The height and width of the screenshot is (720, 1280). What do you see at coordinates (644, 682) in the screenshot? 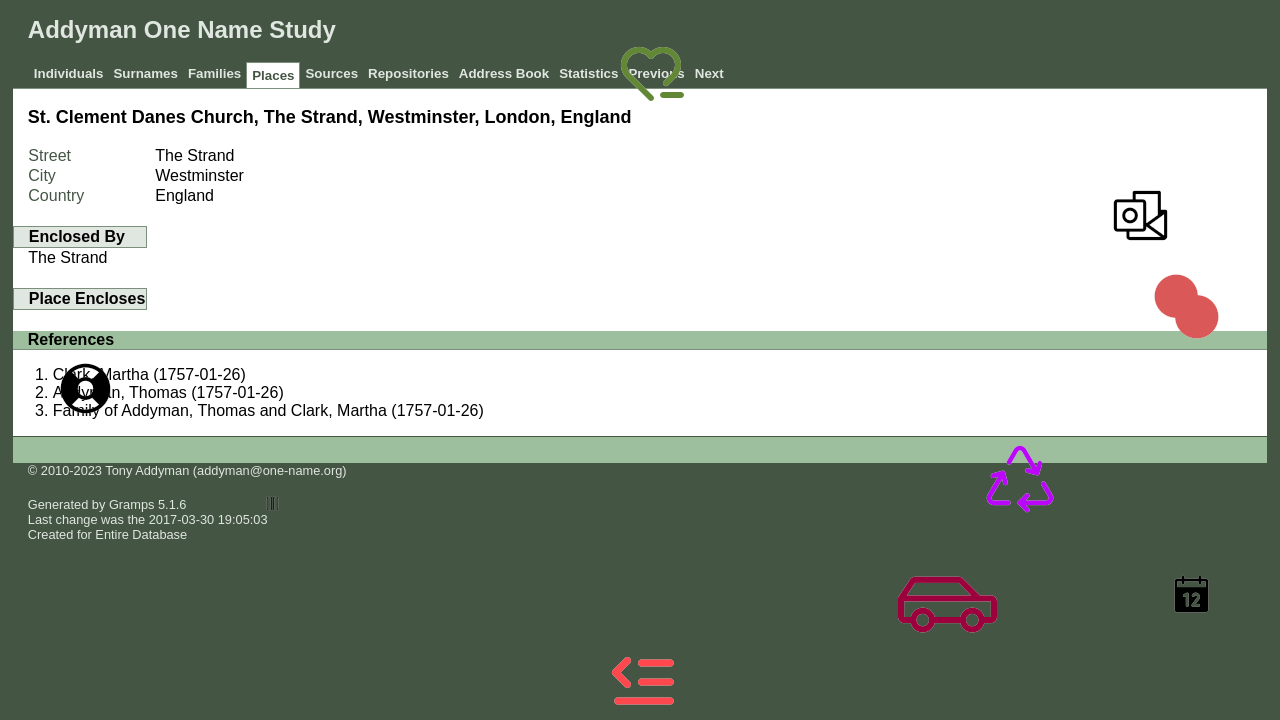
I see `decrease text indentation` at bounding box center [644, 682].